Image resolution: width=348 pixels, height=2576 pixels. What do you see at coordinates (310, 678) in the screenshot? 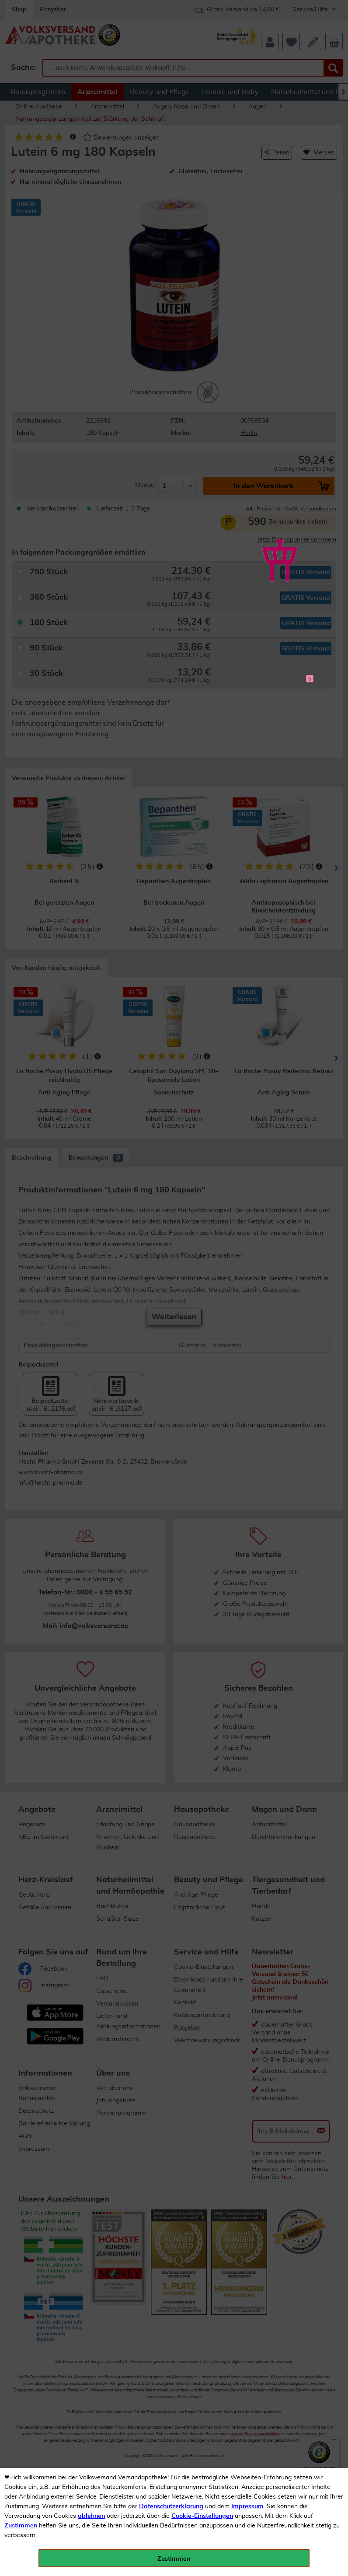
I see `indicates item number six in a list or sequence` at bounding box center [310, 678].